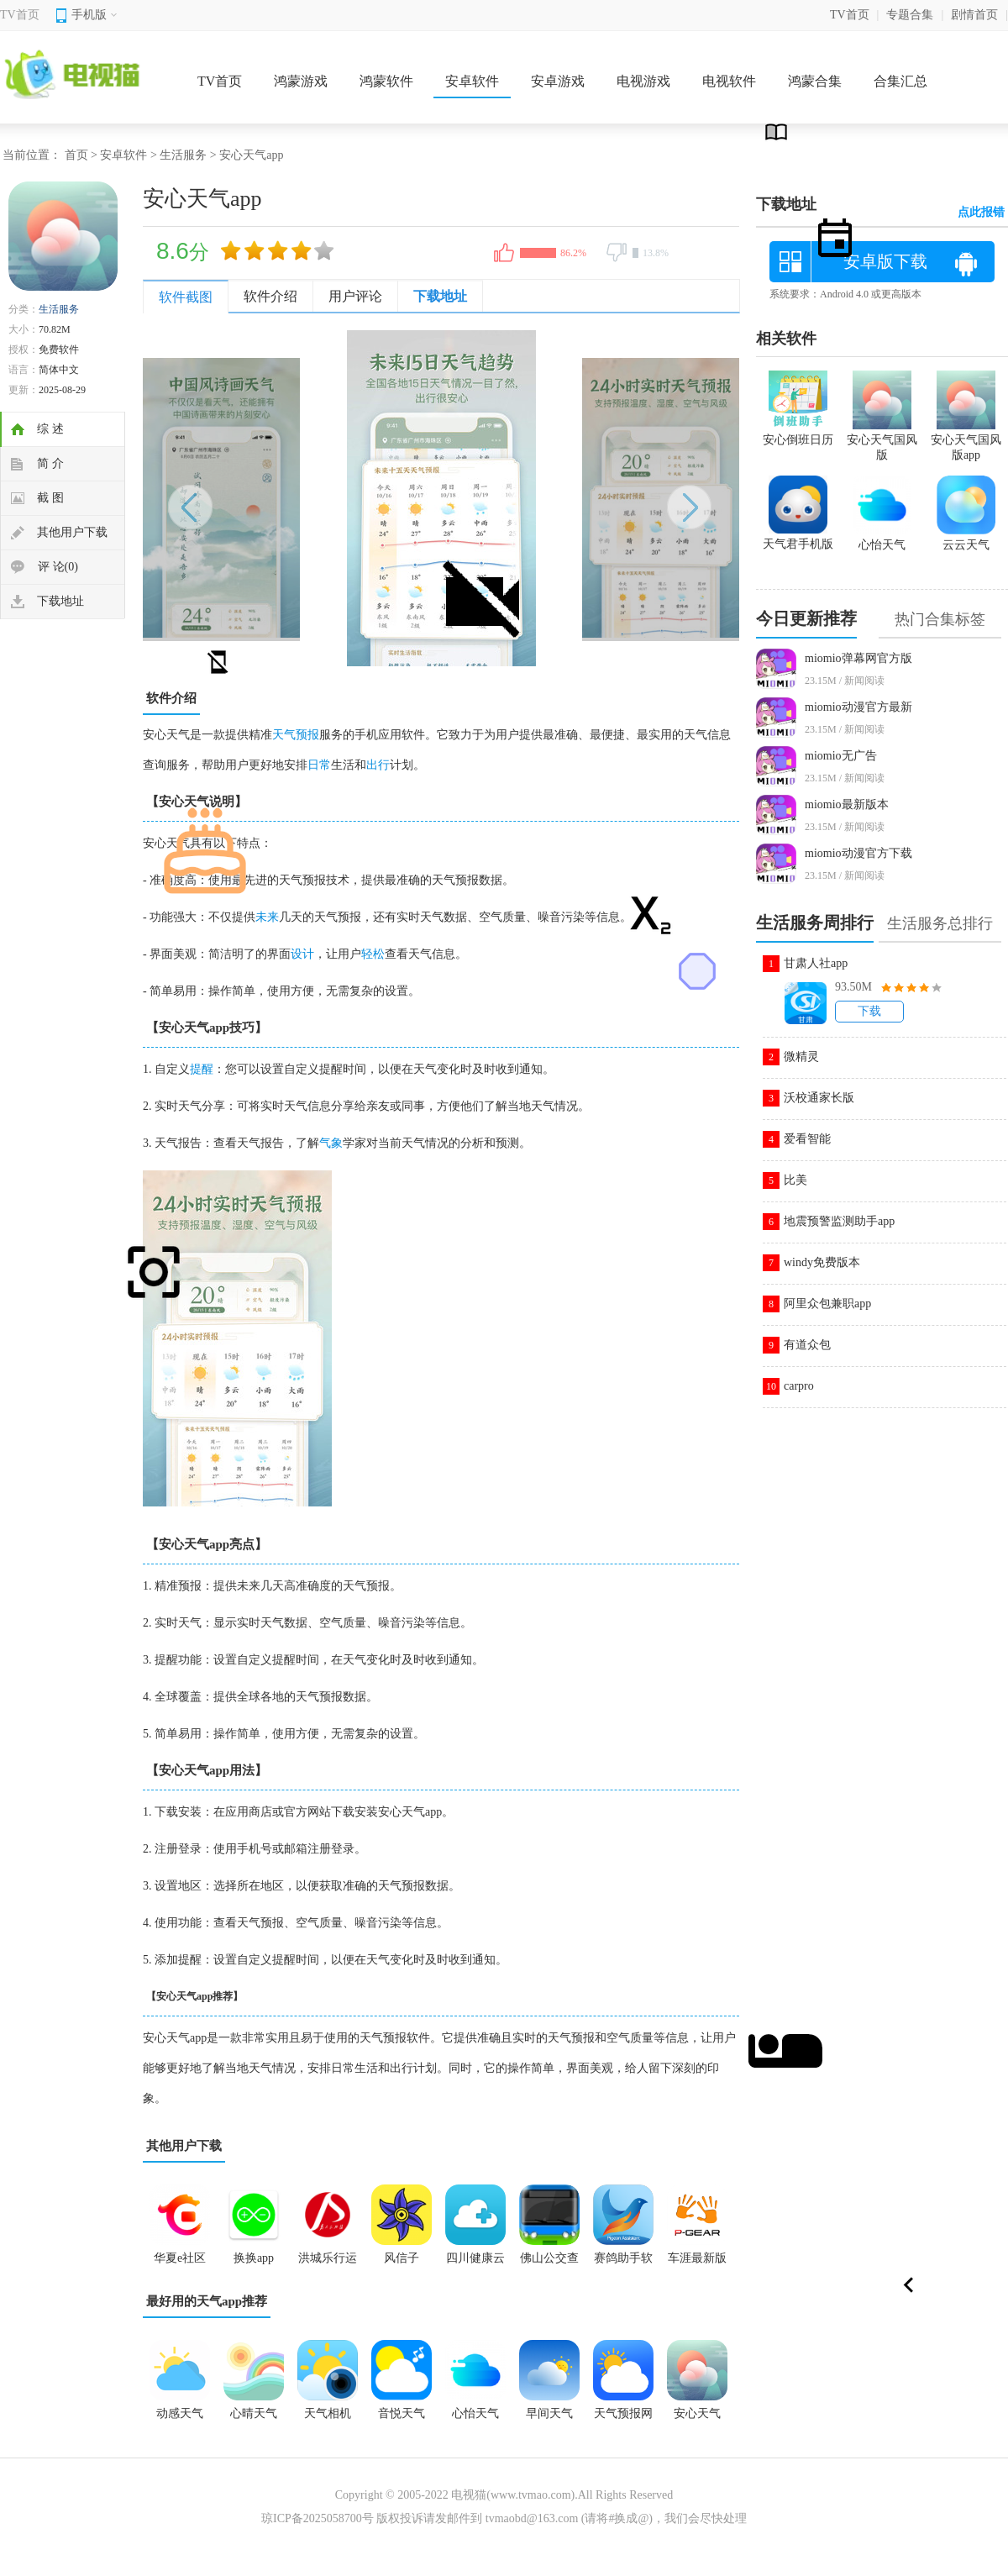 The width and height of the screenshot is (1008, 2576). Describe the element at coordinates (785, 2051) in the screenshot. I see `select a lie-flat or suite seat option` at that location.